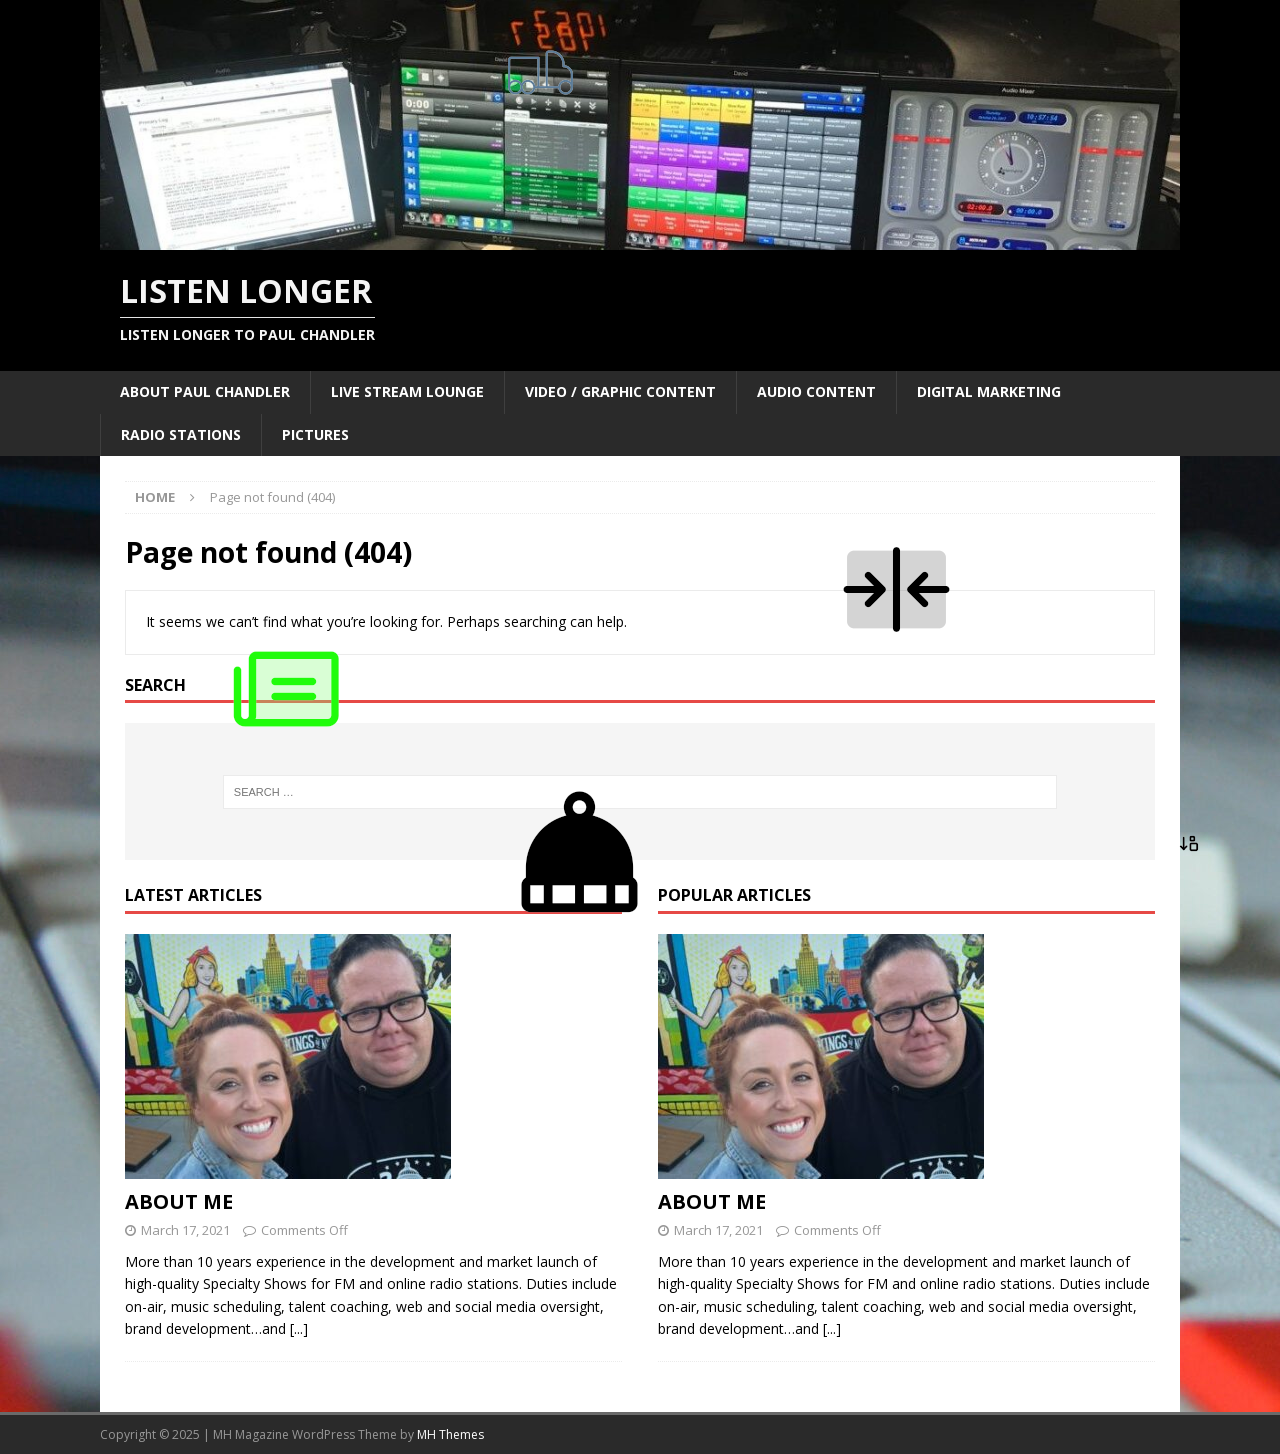  Describe the element at coordinates (1188, 843) in the screenshot. I see `sort items from smallest to largest` at that location.